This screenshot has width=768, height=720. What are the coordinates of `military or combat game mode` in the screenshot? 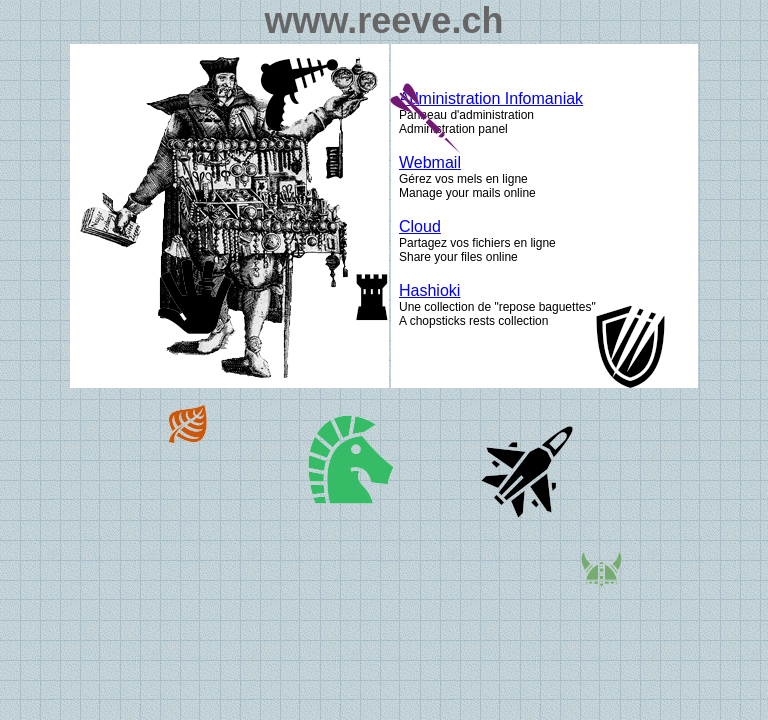 It's located at (527, 472).